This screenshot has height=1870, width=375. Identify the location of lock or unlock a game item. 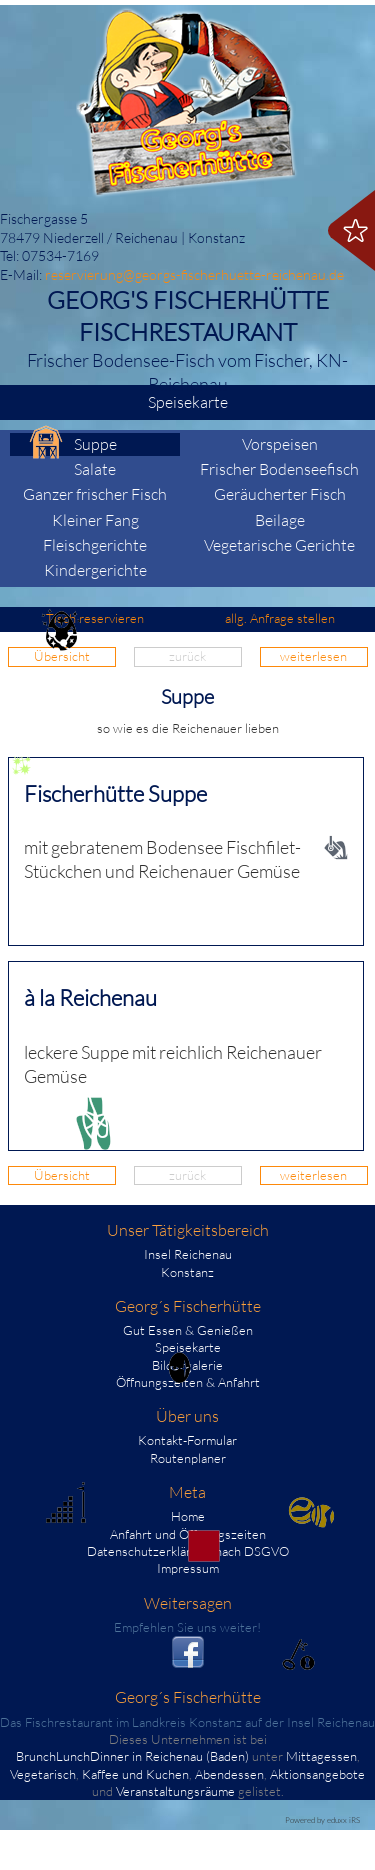
(298, 1654).